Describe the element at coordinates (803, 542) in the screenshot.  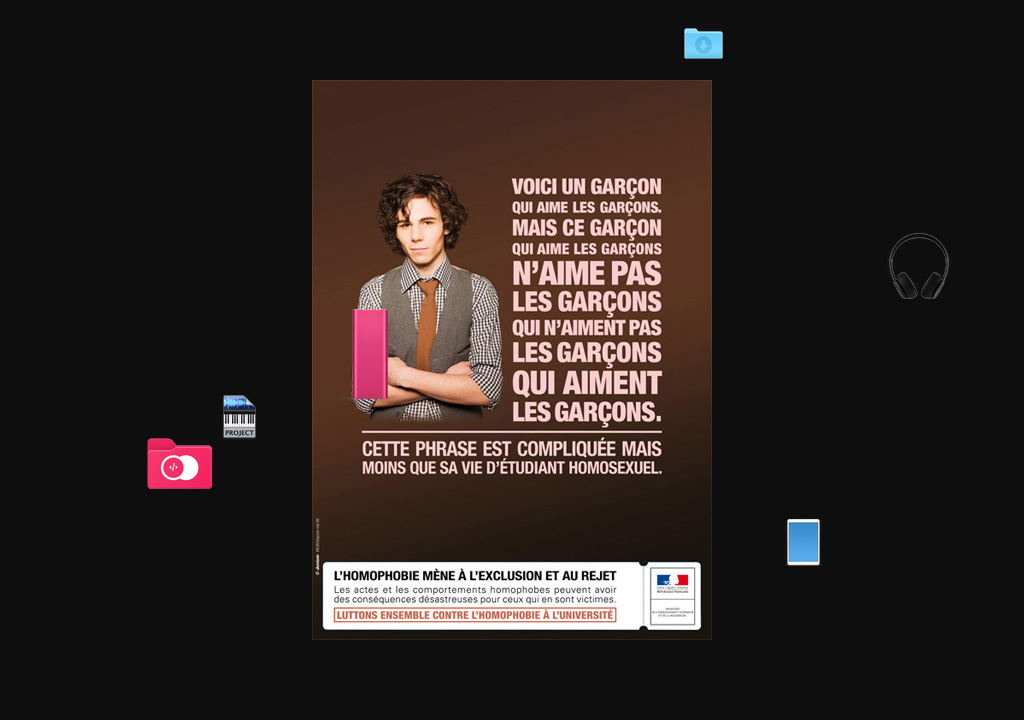
I see `iPad Air 3 with cellular connectivity` at that location.